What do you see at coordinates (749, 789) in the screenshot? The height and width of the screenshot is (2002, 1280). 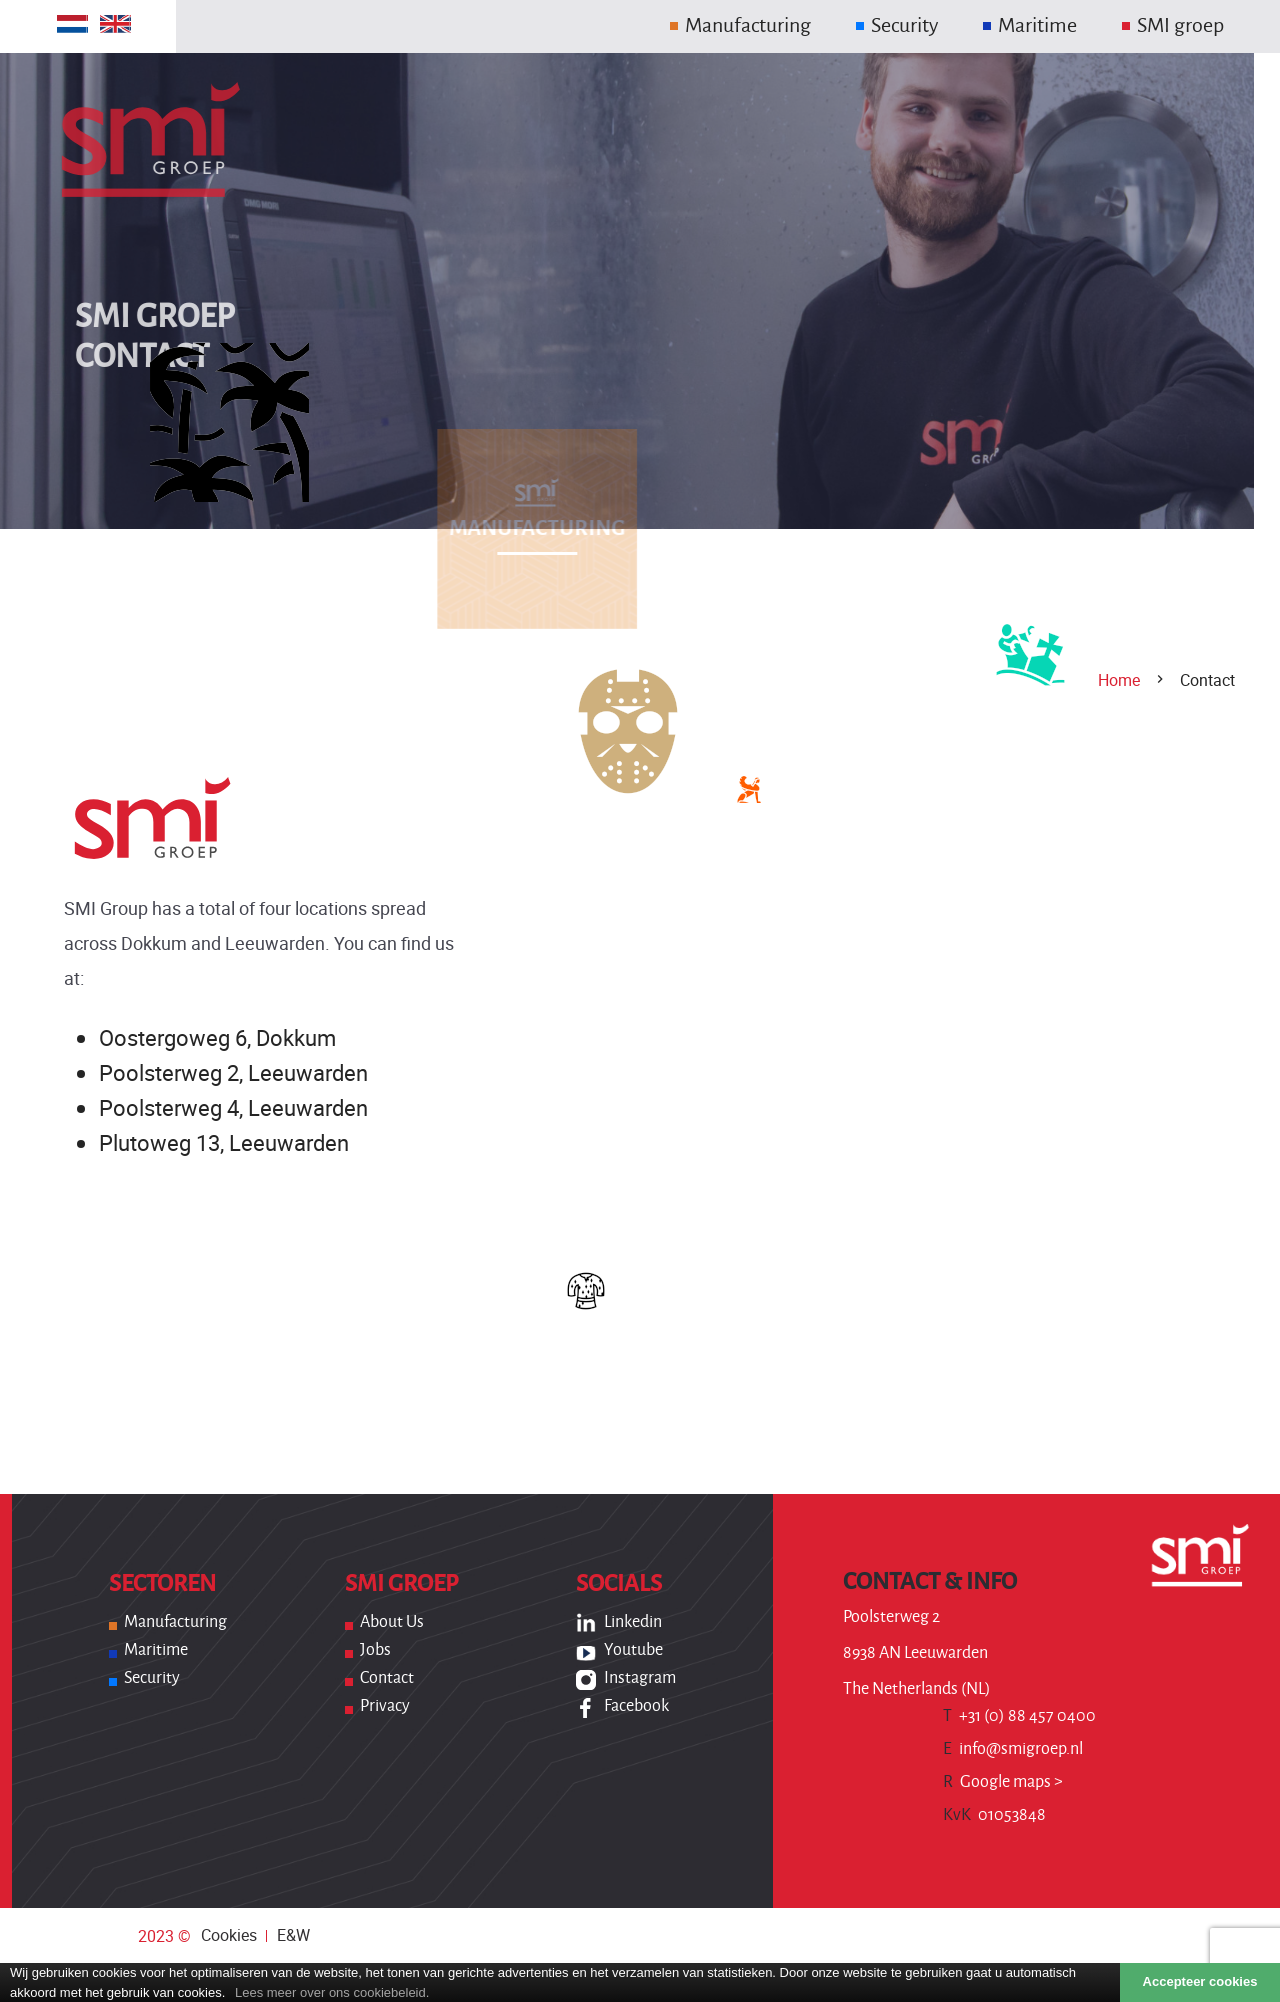 I see `access Greek mythology content or trivia` at bounding box center [749, 789].